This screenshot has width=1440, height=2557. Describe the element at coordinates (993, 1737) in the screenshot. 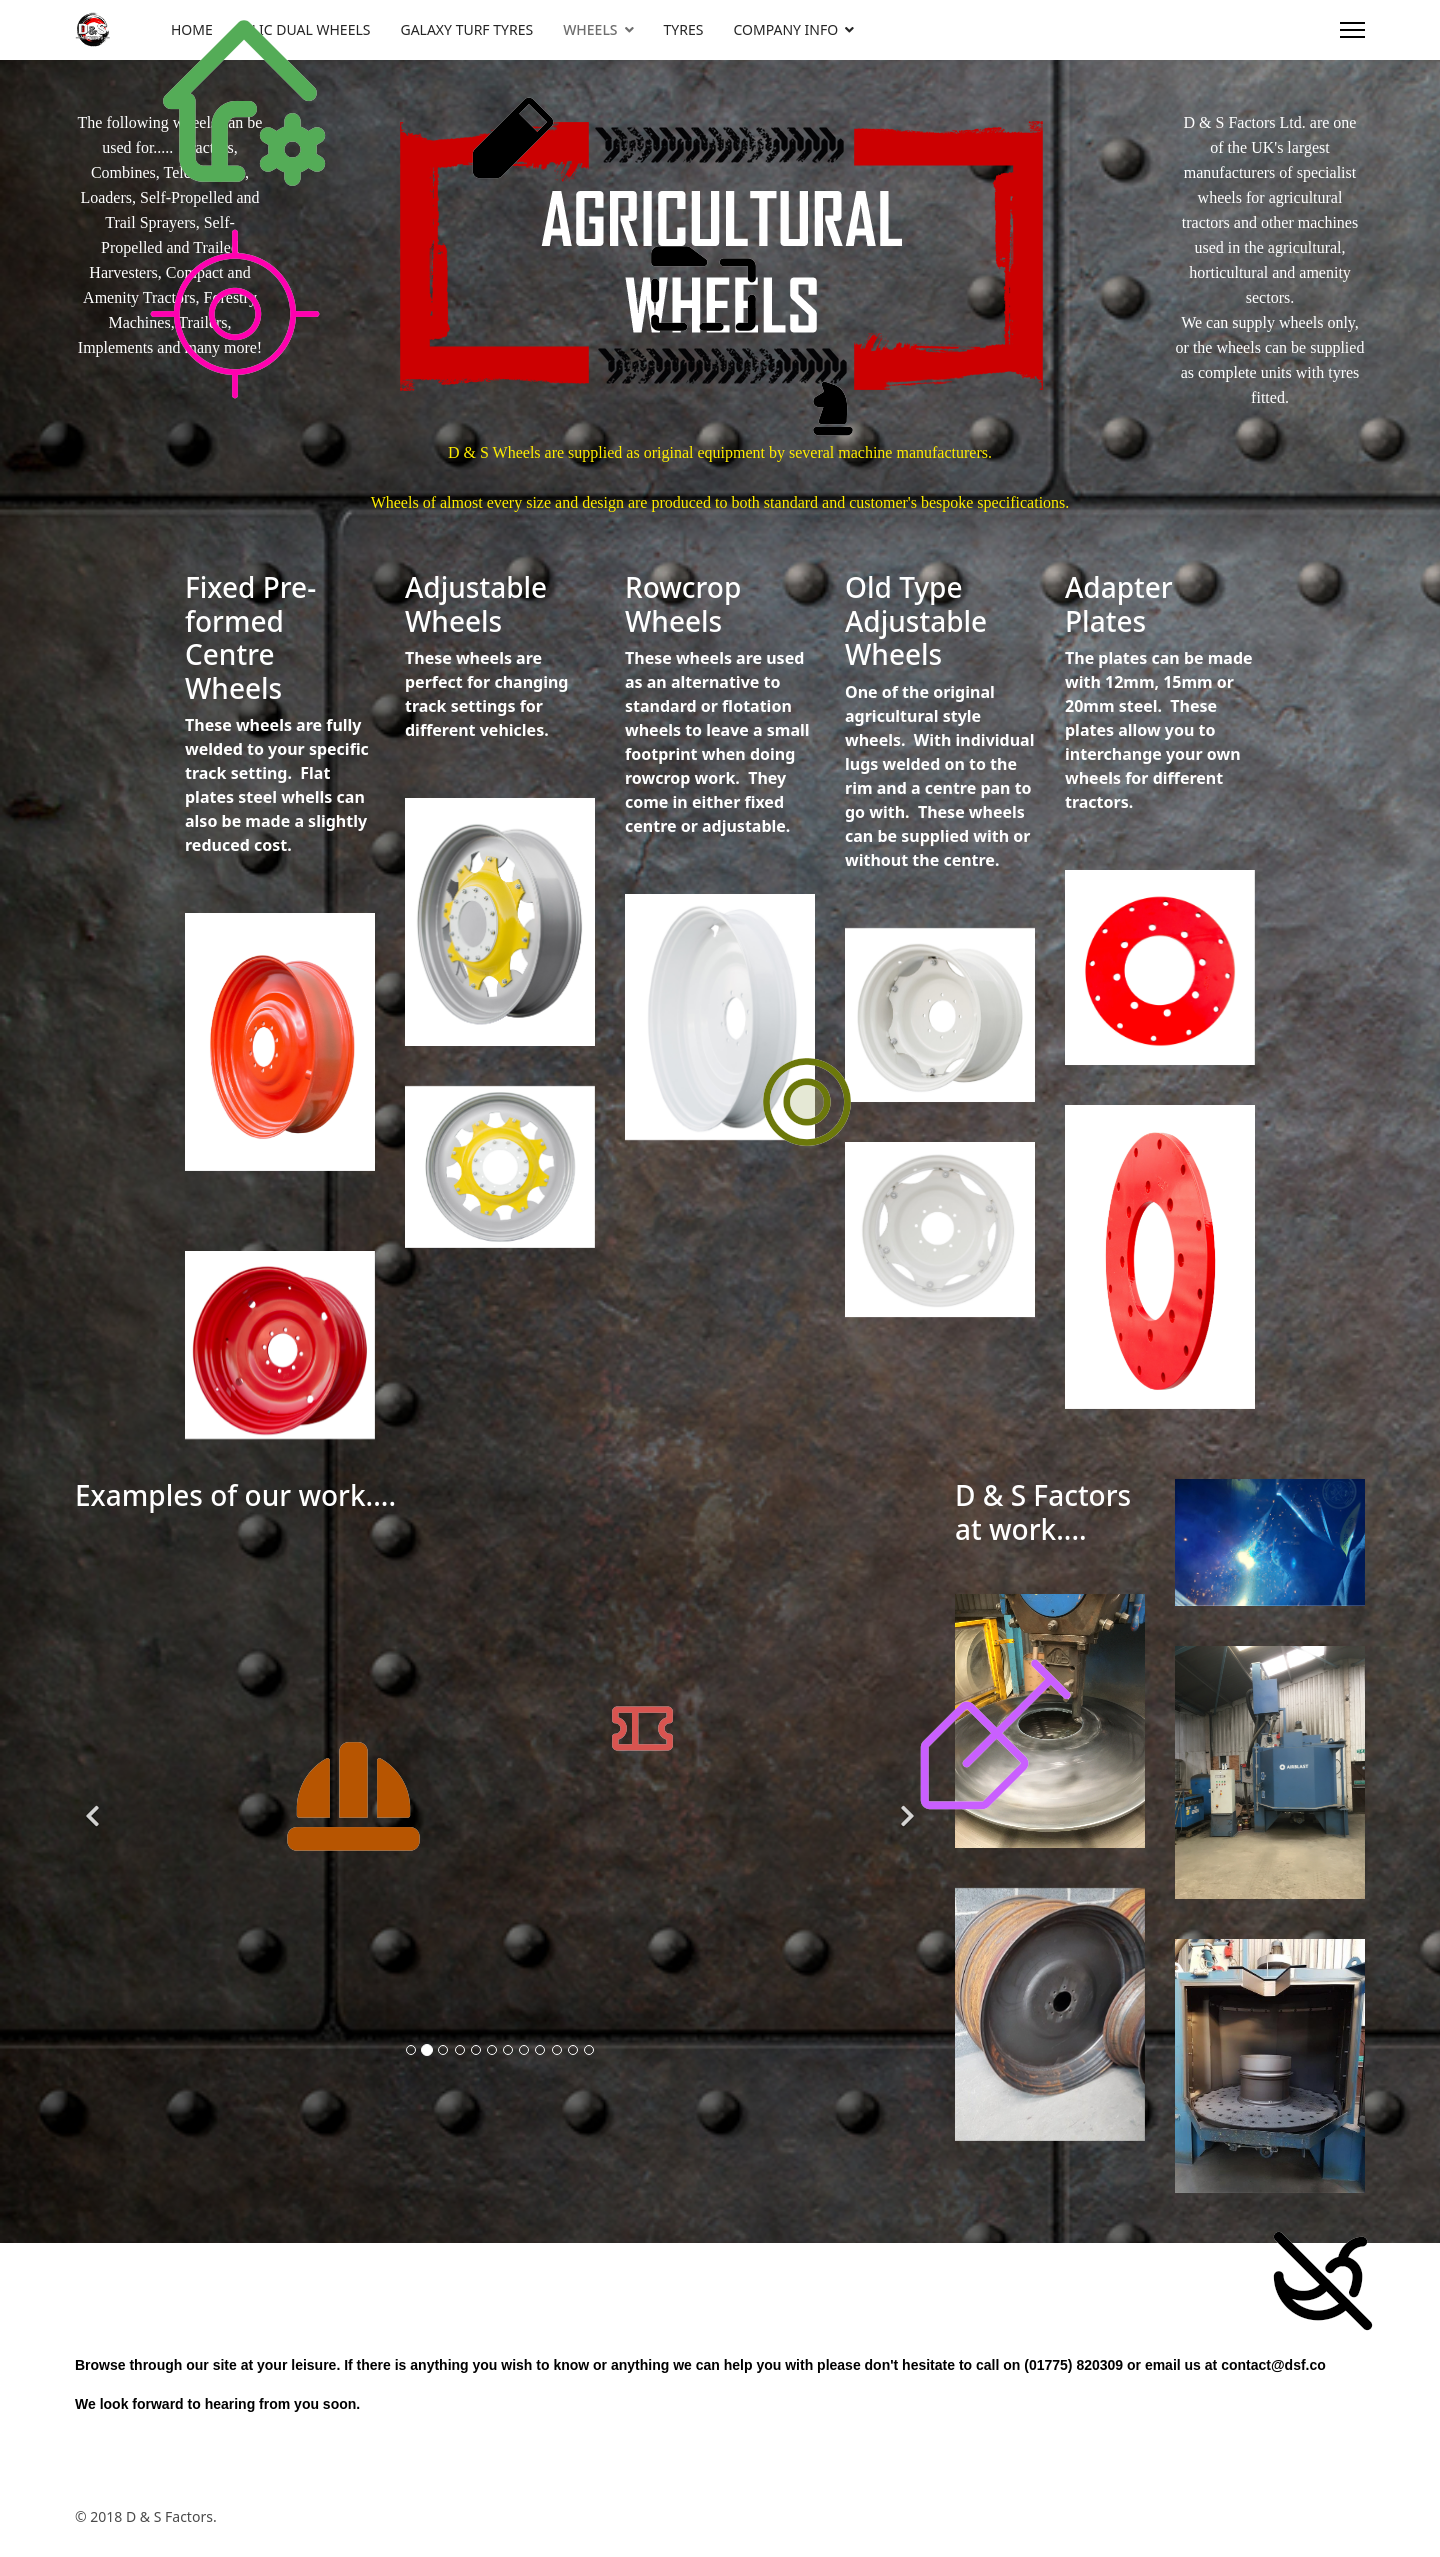

I see `access gardening or landscaping tools` at that location.